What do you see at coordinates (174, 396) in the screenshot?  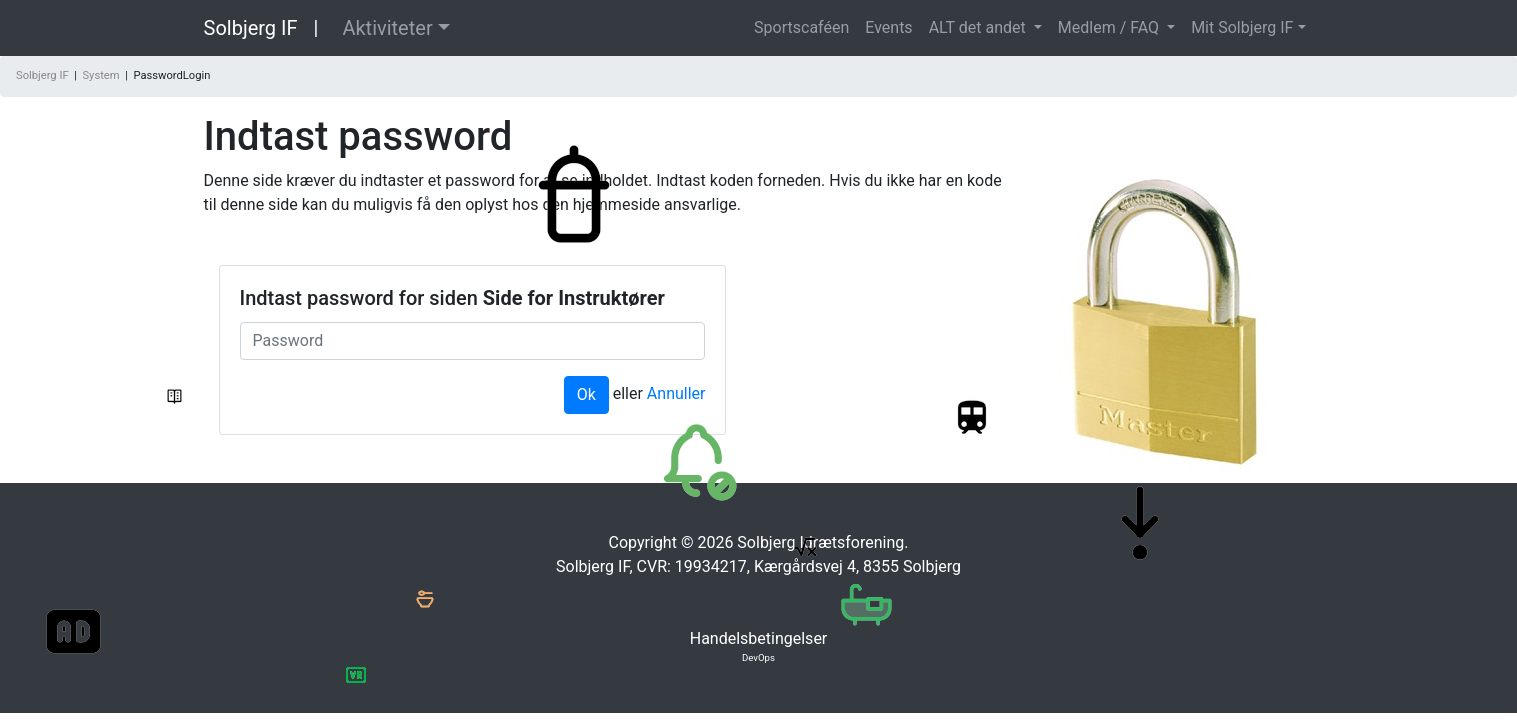 I see `access vocabulary or dictionary features` at bounding box center [174, 396].